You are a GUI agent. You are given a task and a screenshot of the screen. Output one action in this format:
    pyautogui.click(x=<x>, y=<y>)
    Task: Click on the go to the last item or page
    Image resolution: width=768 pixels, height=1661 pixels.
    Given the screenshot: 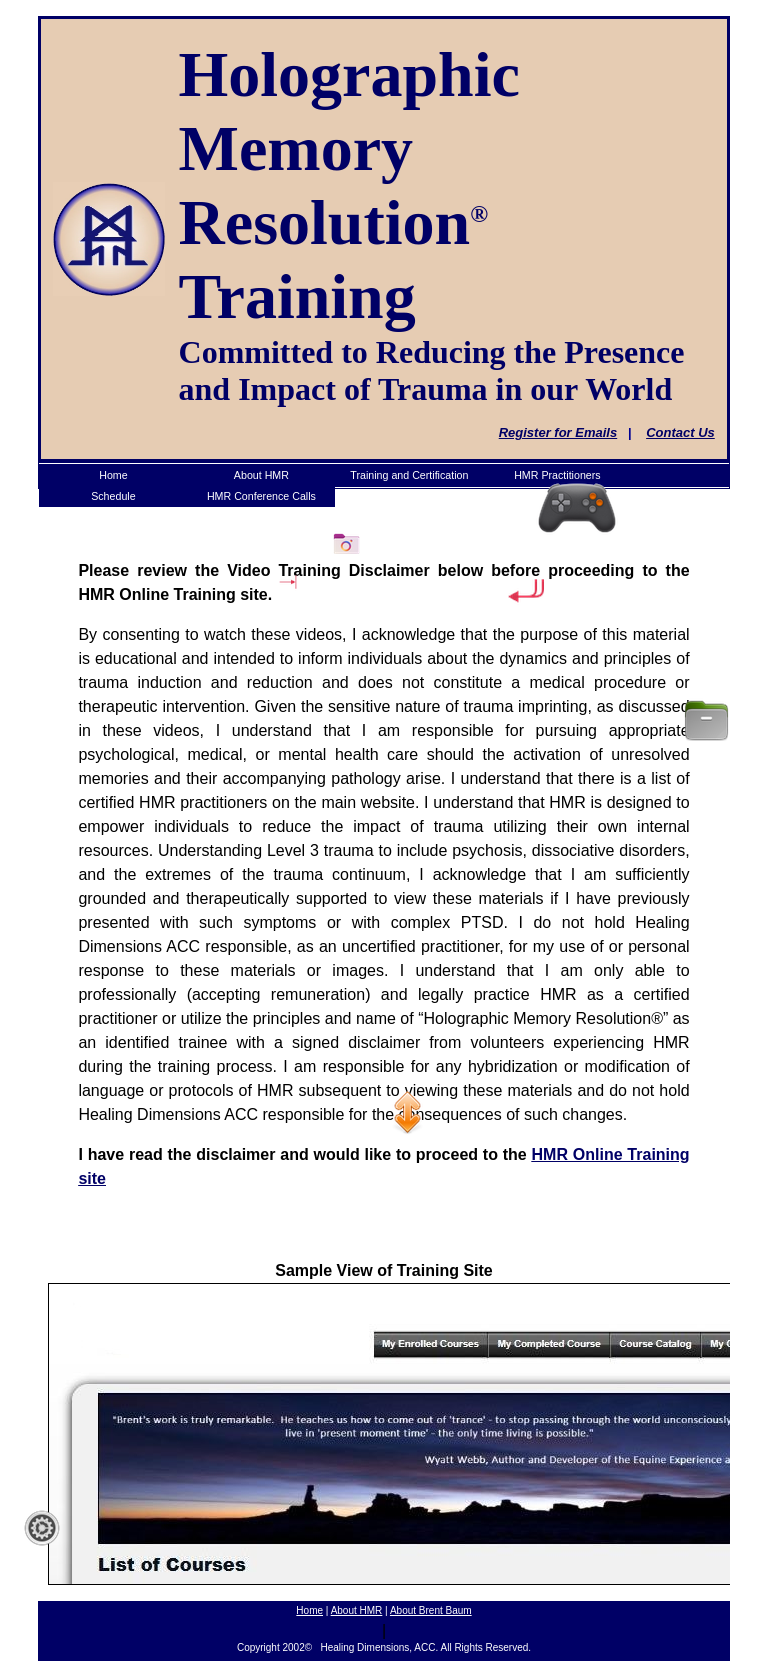 What is the action you would take?
    pyautogui.click(x=288, y=582)
    